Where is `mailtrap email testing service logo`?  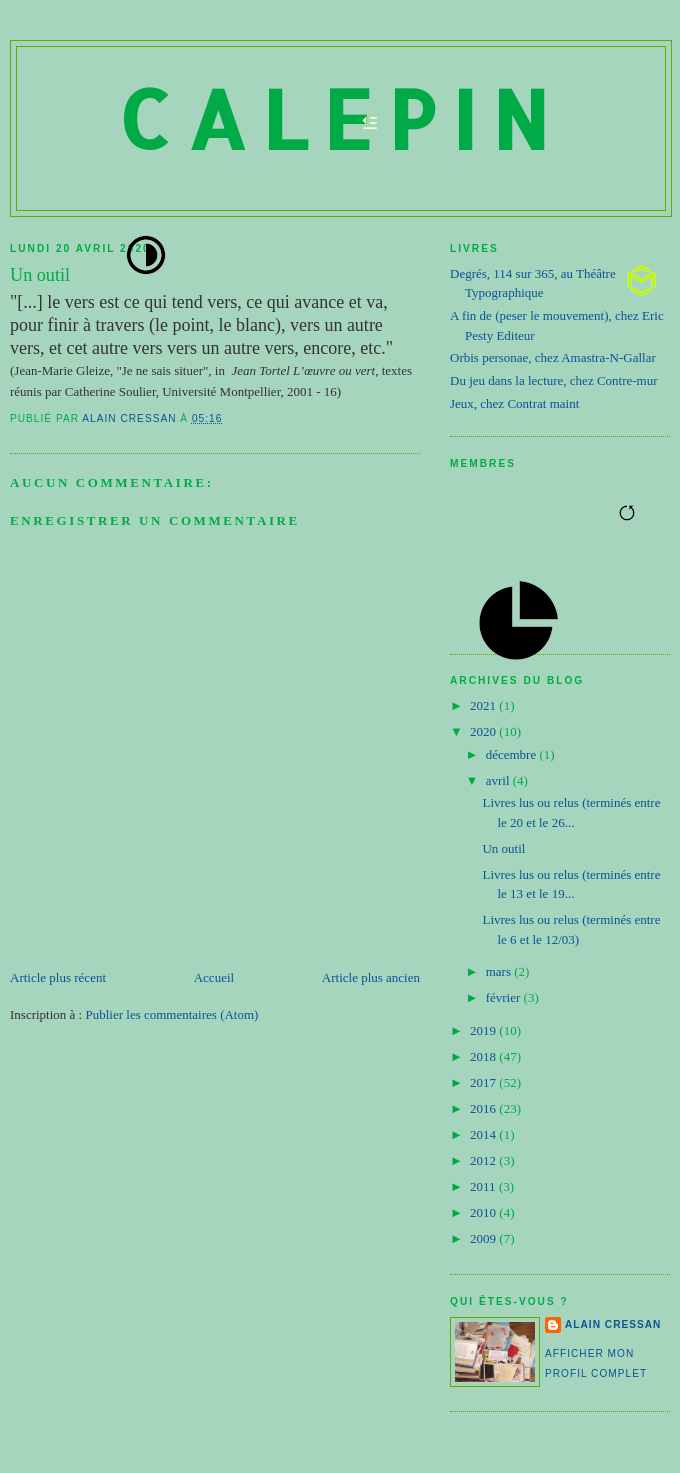 mailtrap email testing service logo is located at coordinates (641, 280).